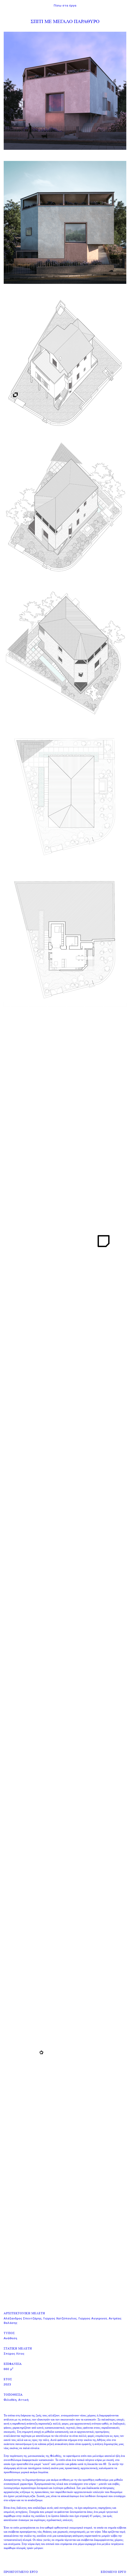 Image resolution: width=130 pixels, height=2576 pixels. Describe the element at coordinates (104, 1241) in the screenshot. I see `create a new sticky note` at that location.